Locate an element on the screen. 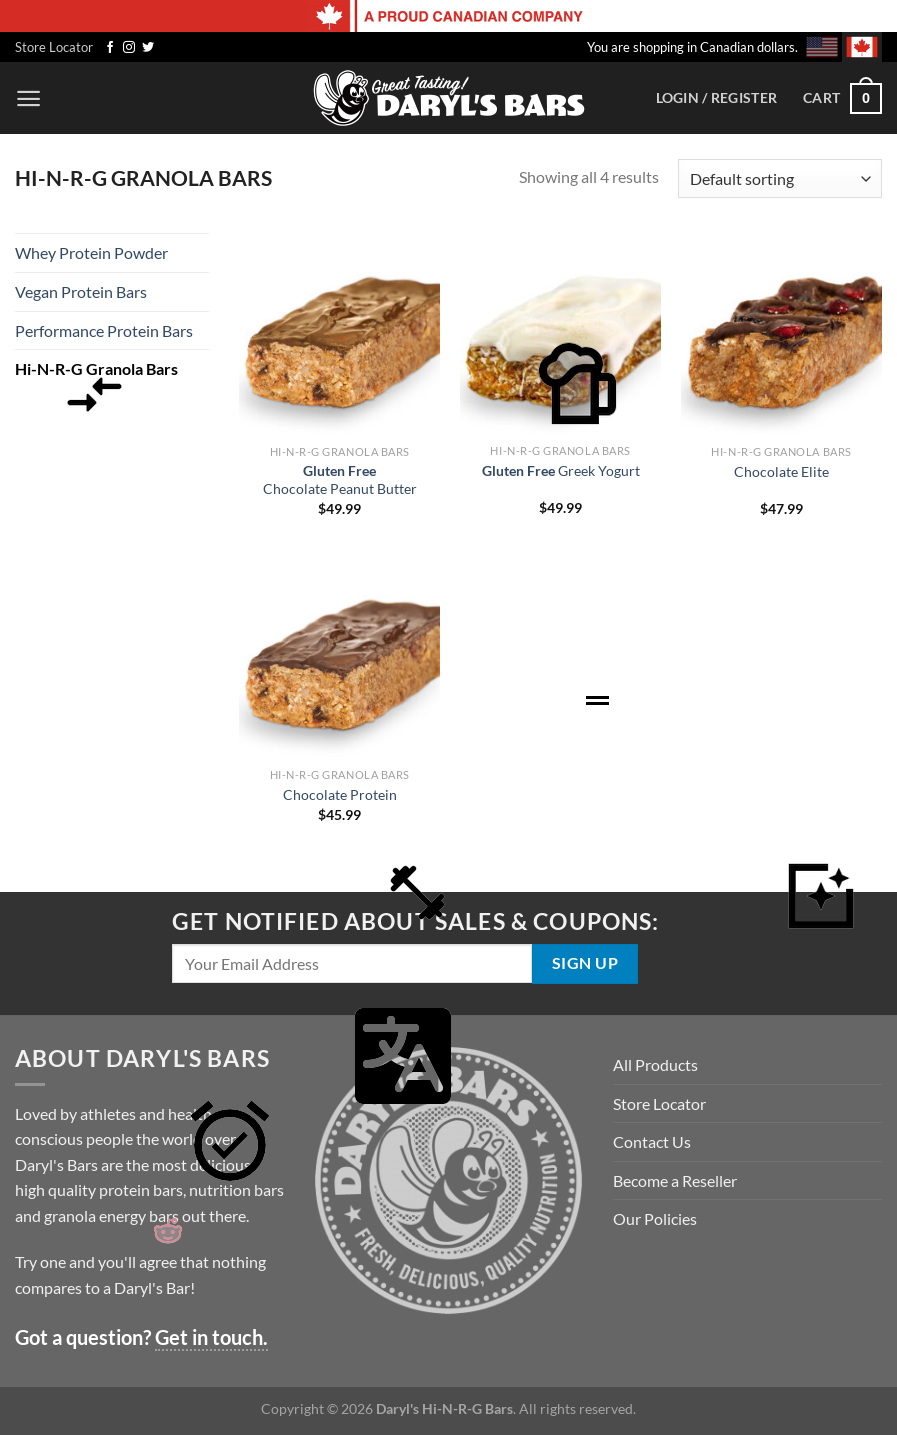  open the Reddit app is located at coordinates (168, 1232).